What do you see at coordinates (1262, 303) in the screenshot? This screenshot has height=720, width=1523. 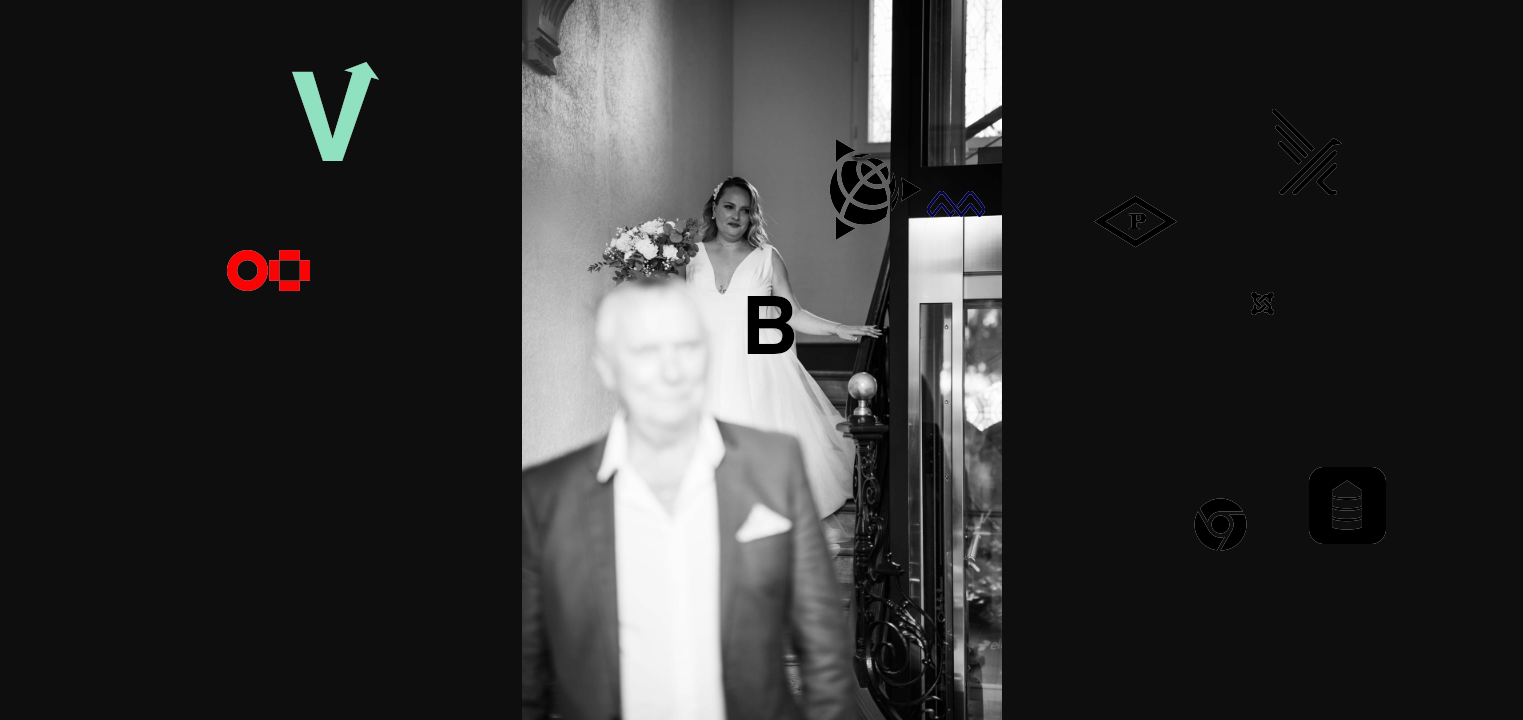 I see `Joomla content management system logo` at bounding box center [1262, 303].